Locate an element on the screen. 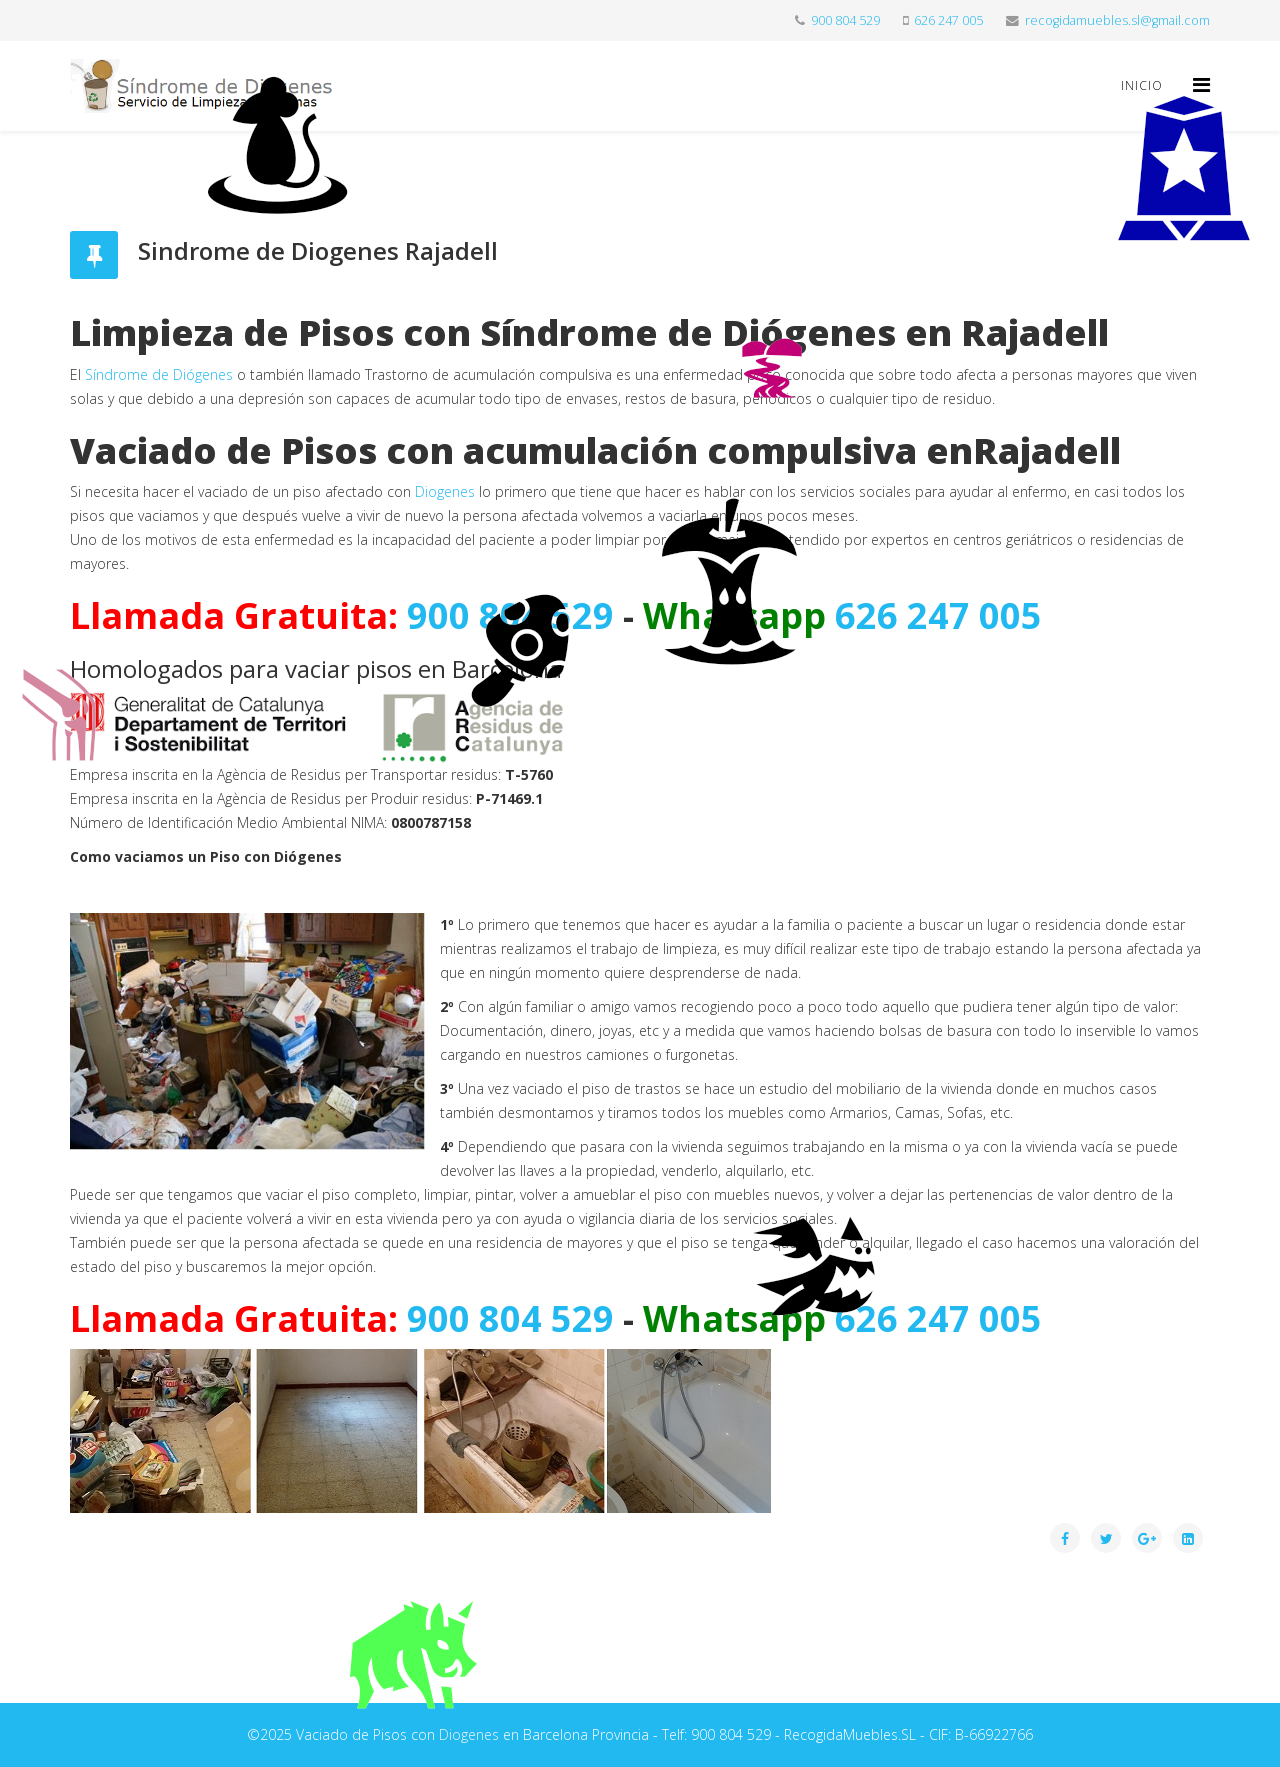  indicates food waste or compost category is located at coordinates (729, 581).